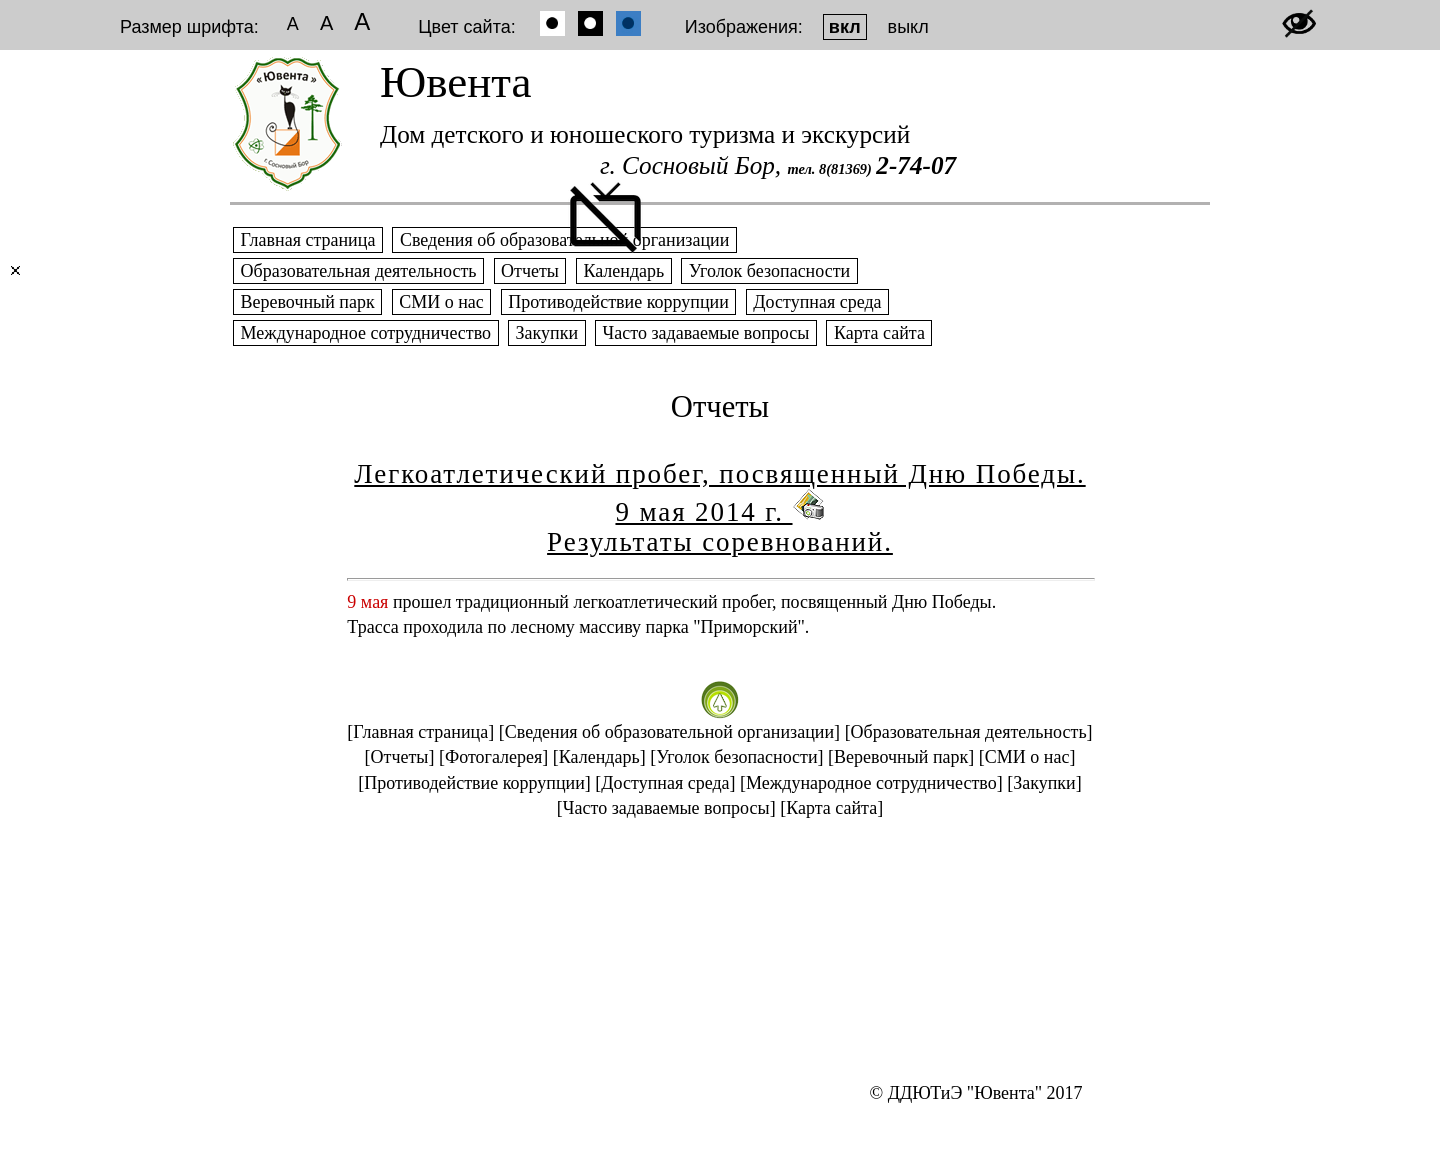 The width and height of the screenshot is (1440, 1156). I want to click on tv or display is currently off or disabled, so click(605, 217).